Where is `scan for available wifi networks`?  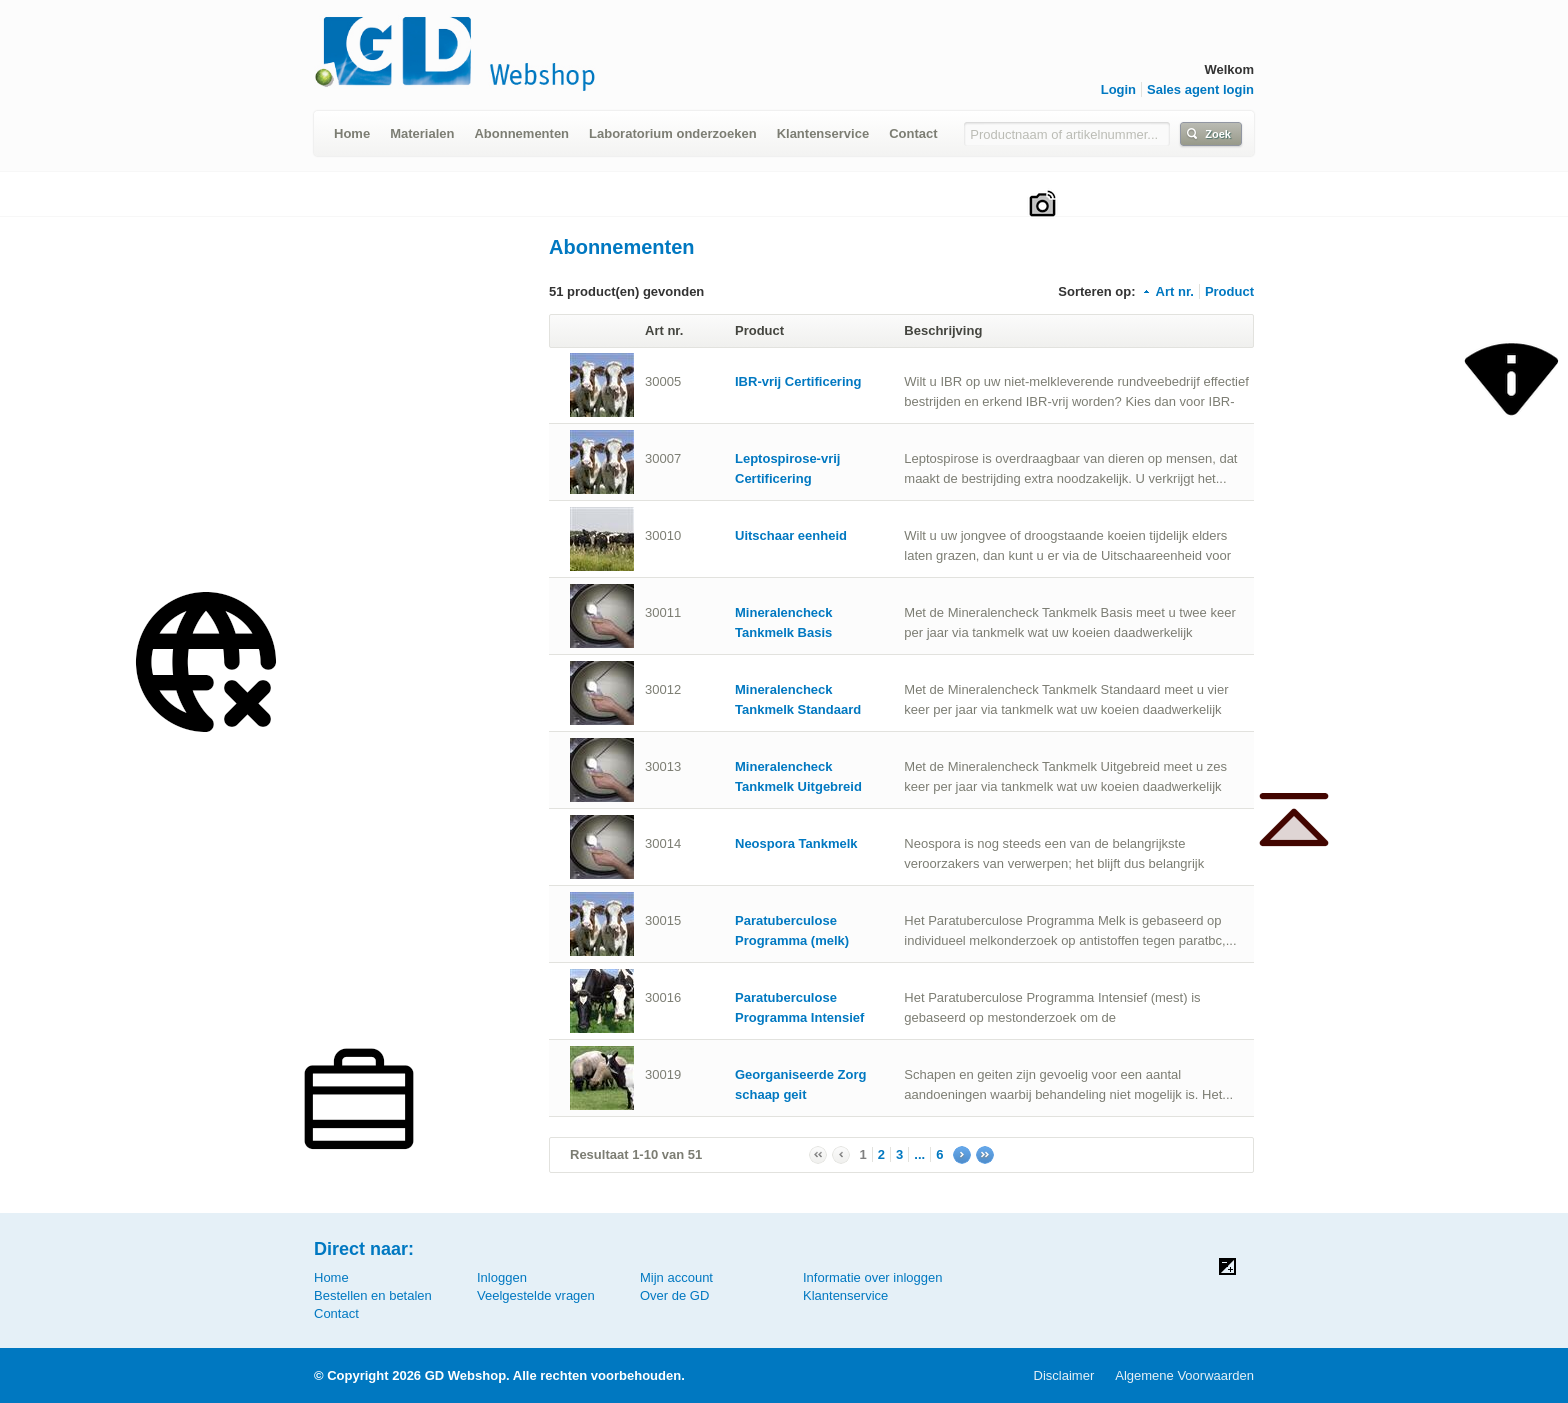 scan for available wifi networks is located at coordinates (1511, 379).